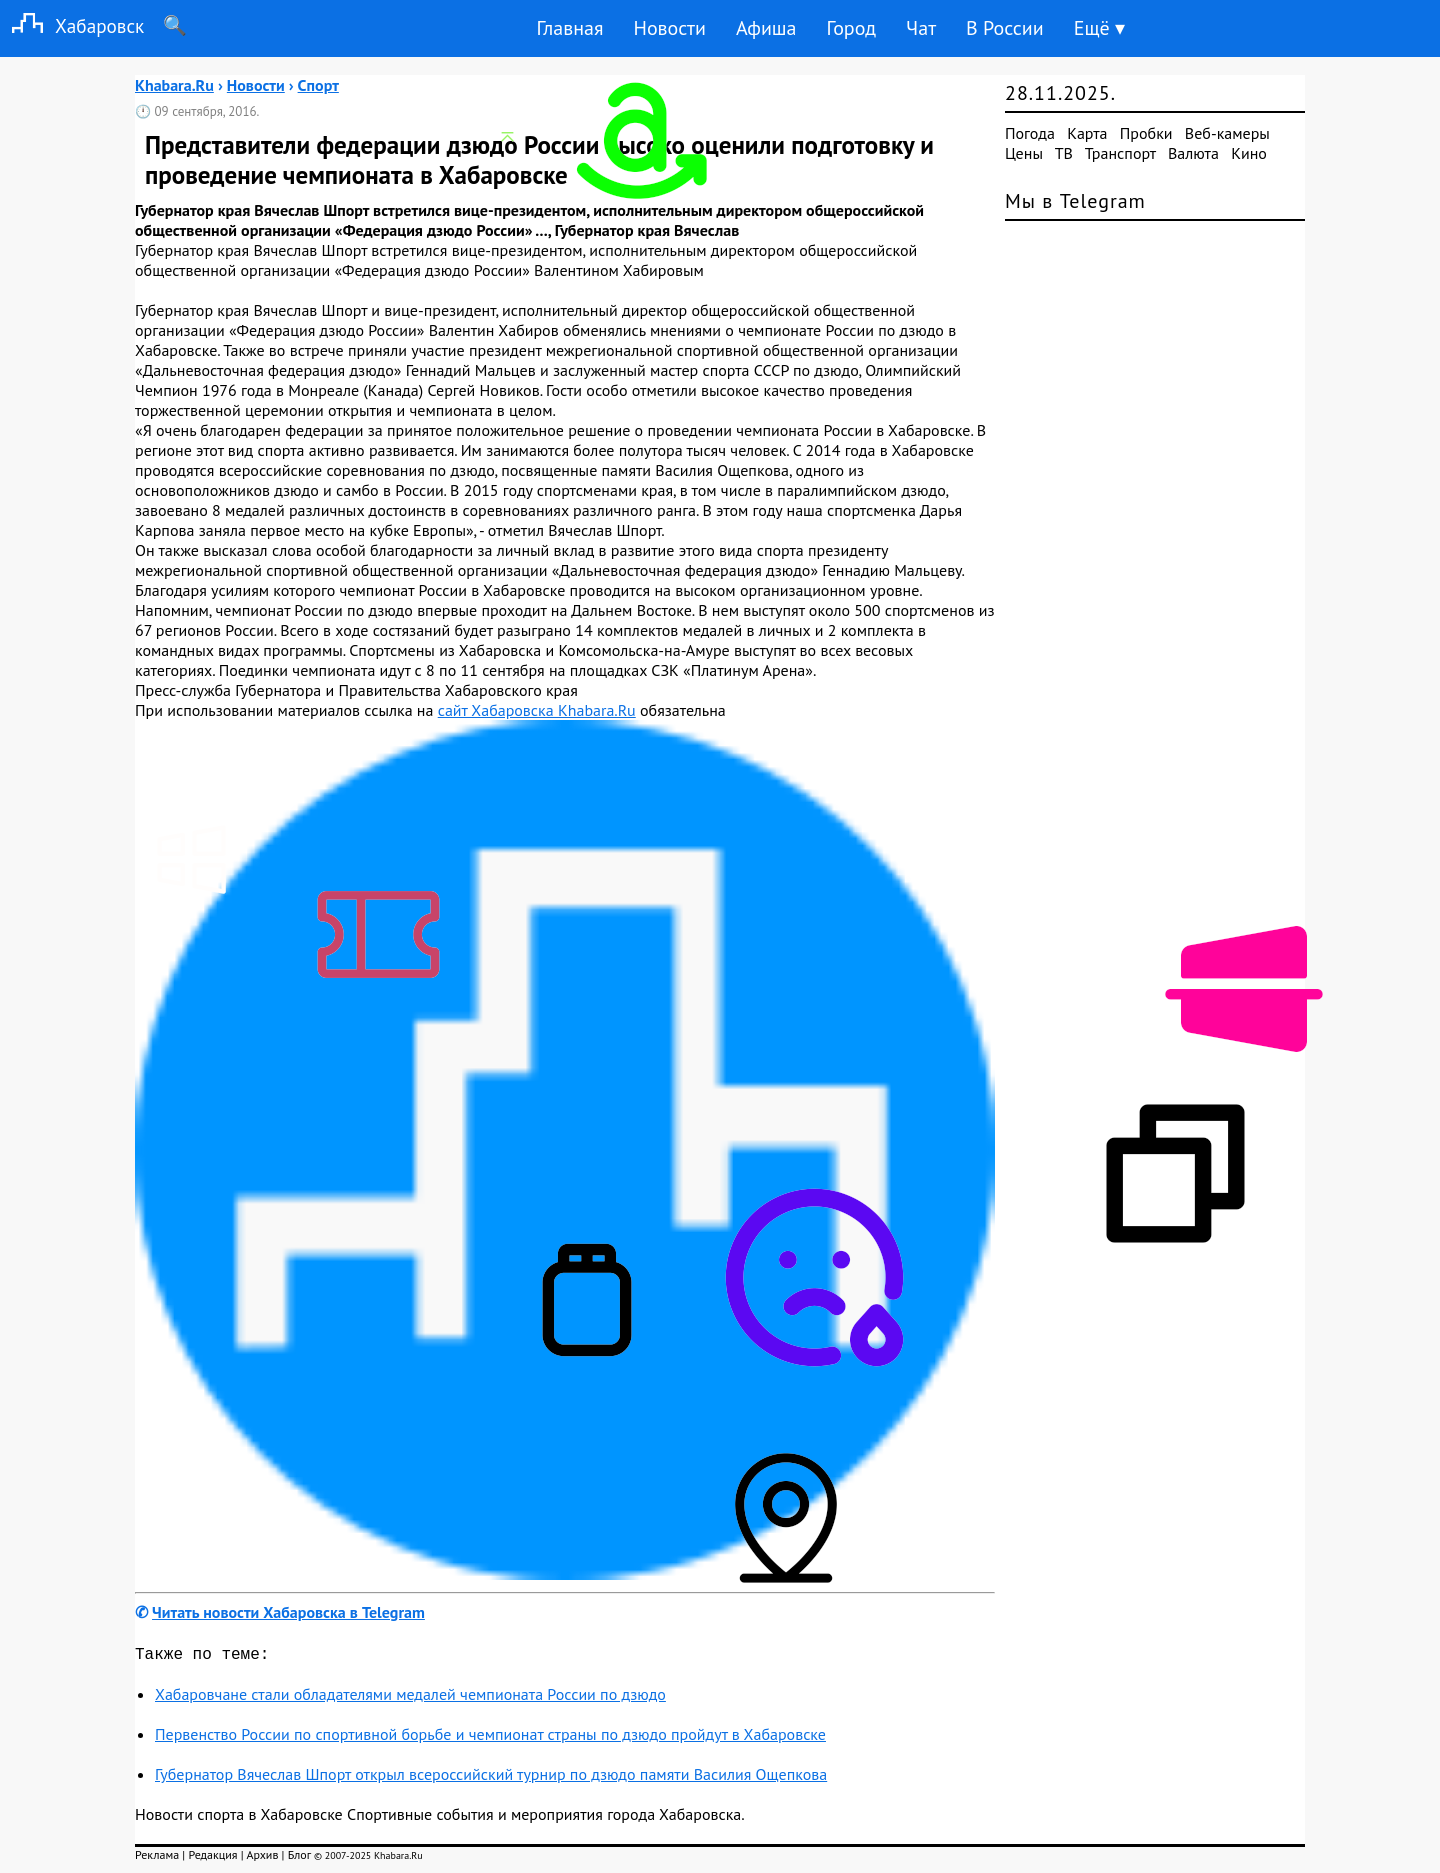 Image resolution: width=1440 pixels, height=1873 pixels. I want to click on indicate sadness or disappointment, so click(814, 1277).